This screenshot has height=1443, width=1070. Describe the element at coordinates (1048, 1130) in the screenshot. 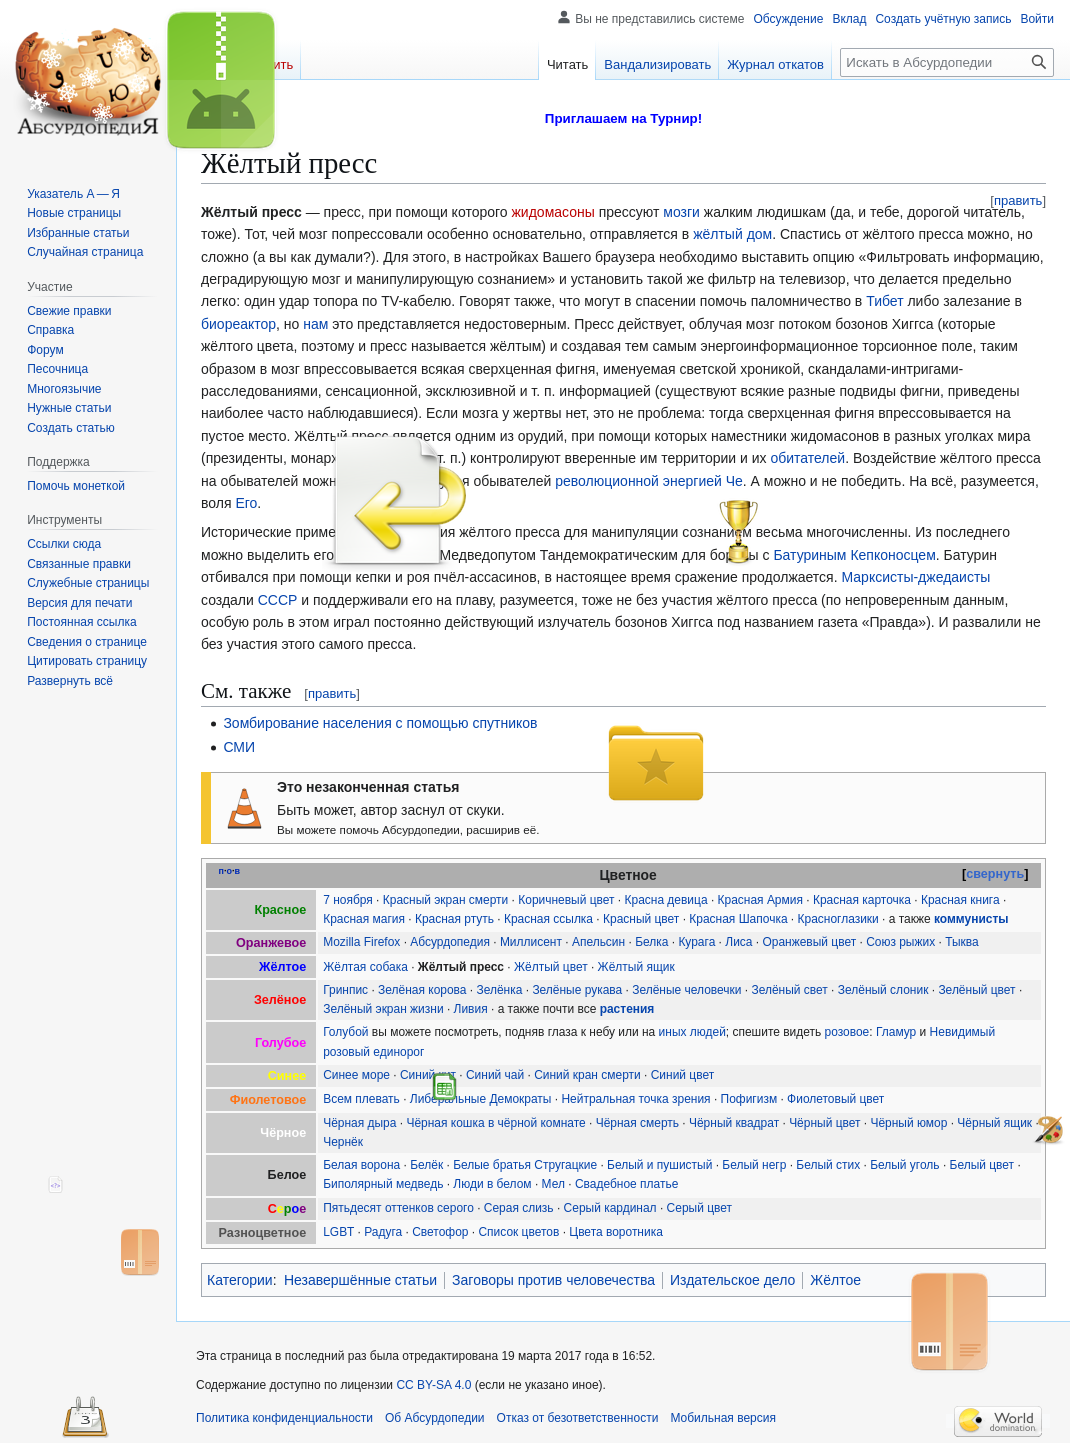

I see `open graphics or drawing applications` at that location.